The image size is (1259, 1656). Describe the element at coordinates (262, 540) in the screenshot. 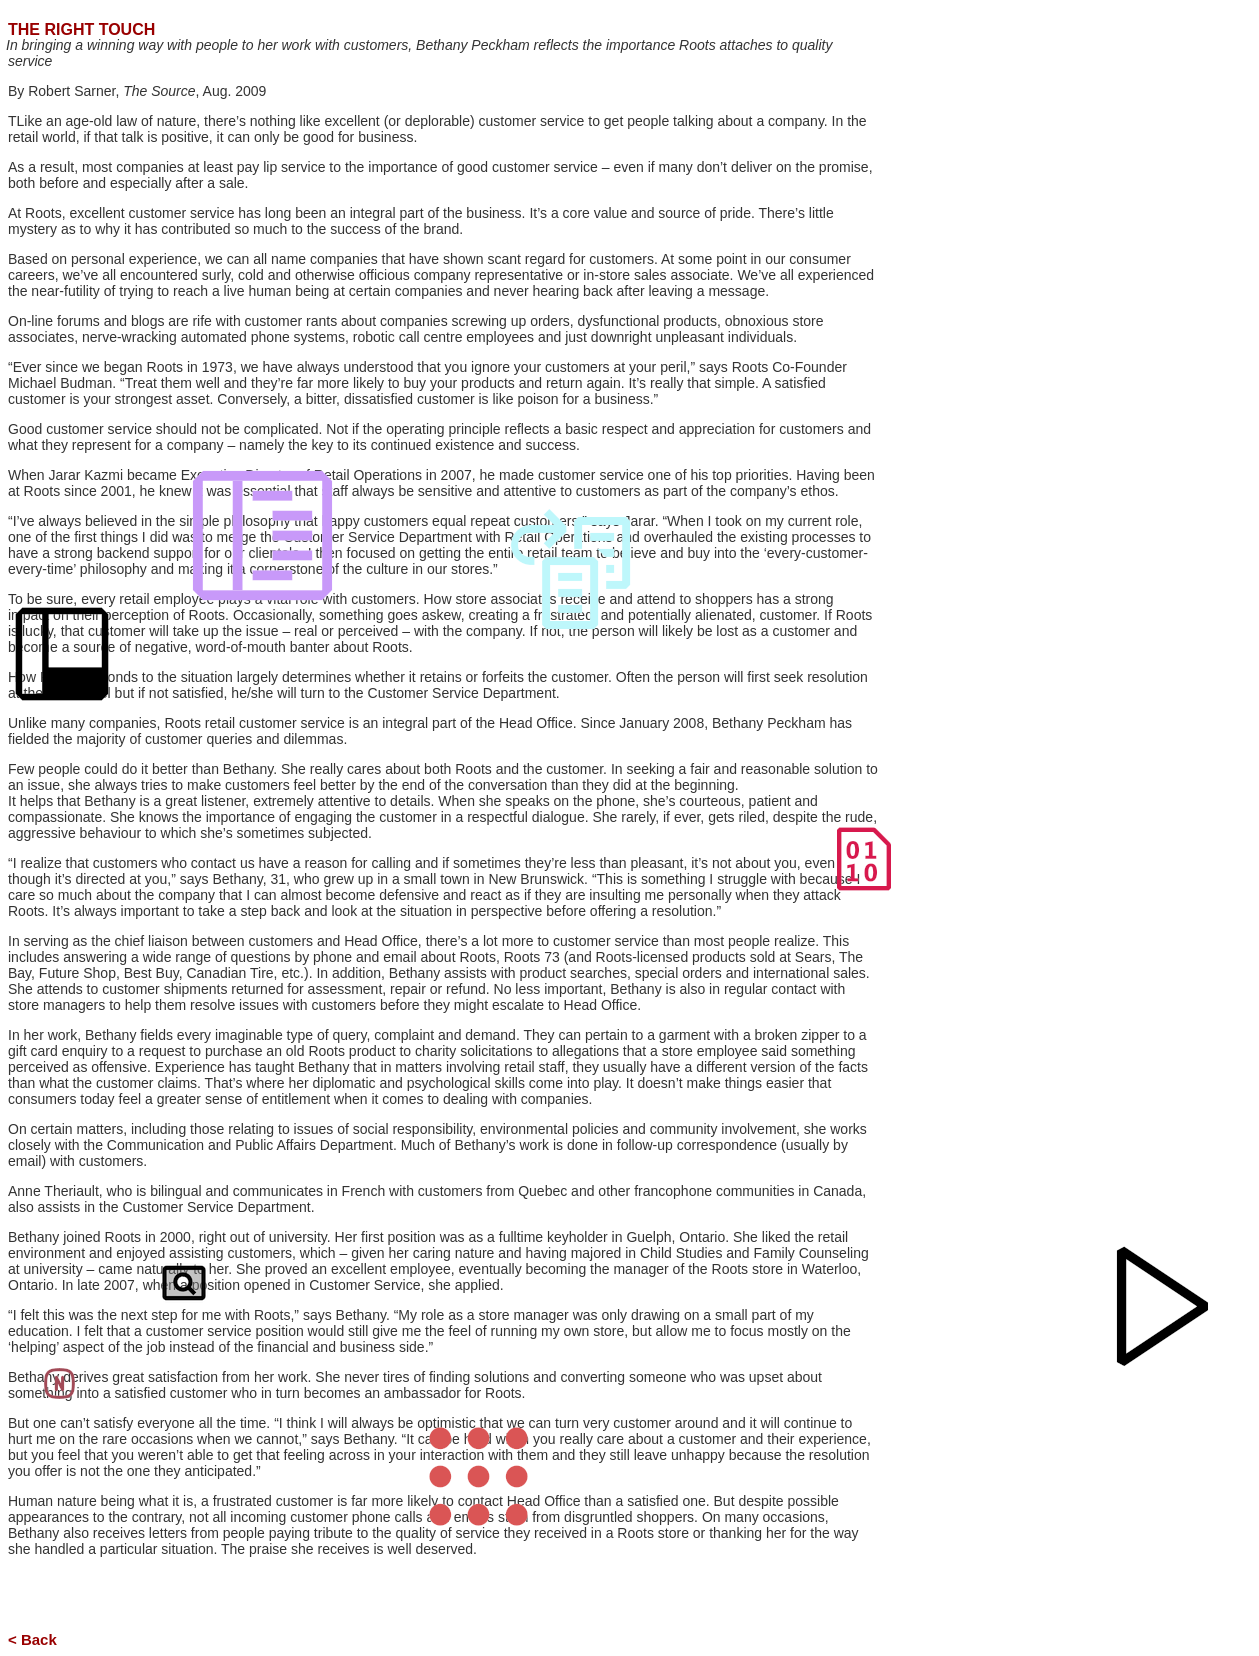

I see `open code-oss editor` at that location.